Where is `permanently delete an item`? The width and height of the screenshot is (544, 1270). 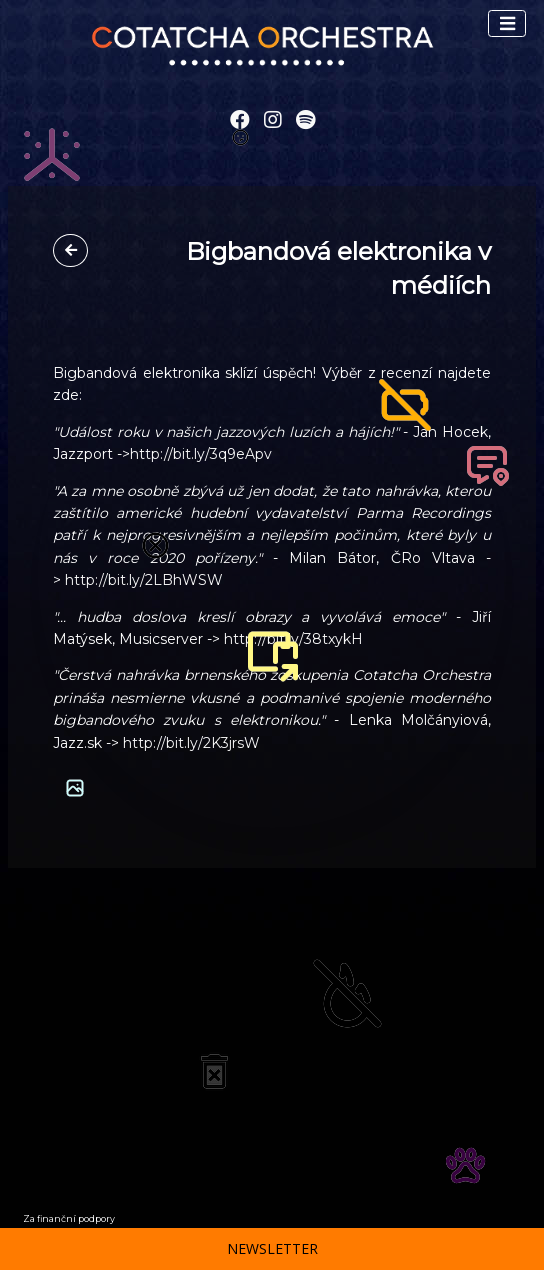 permanently delete an item is located at coordinates (214, 1071).